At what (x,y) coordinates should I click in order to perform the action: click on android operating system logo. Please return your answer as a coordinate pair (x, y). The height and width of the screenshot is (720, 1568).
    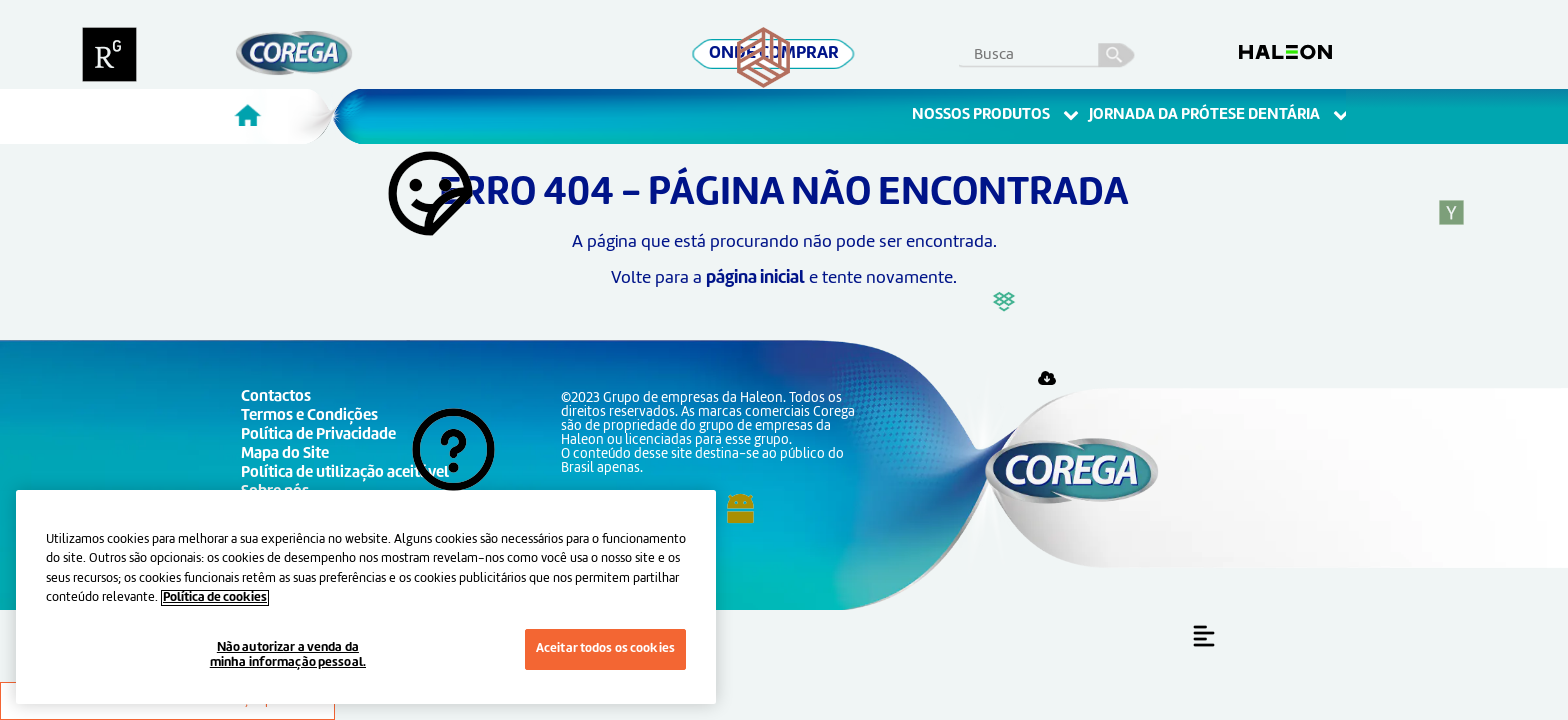
    Looking at the image, I should click on (740, 508).